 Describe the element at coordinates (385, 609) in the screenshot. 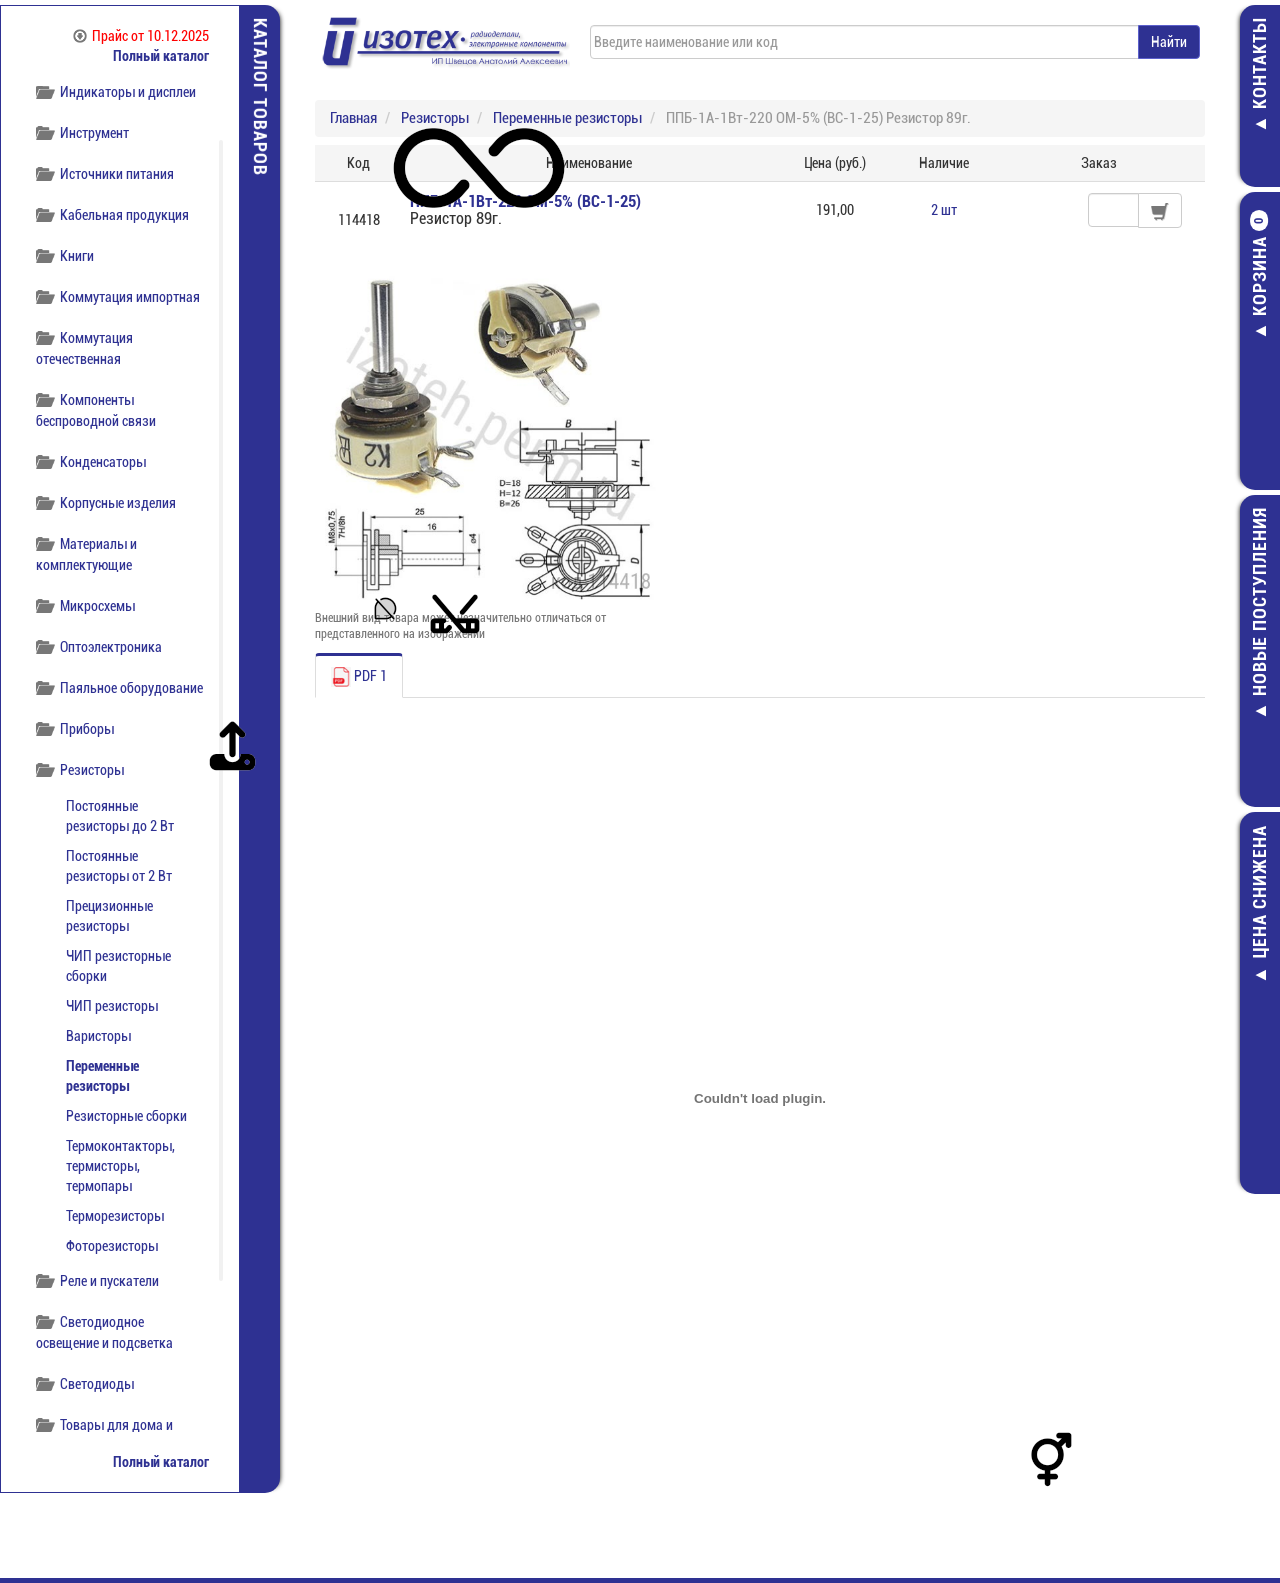

I see `mute or disable chat notifications` at that location.